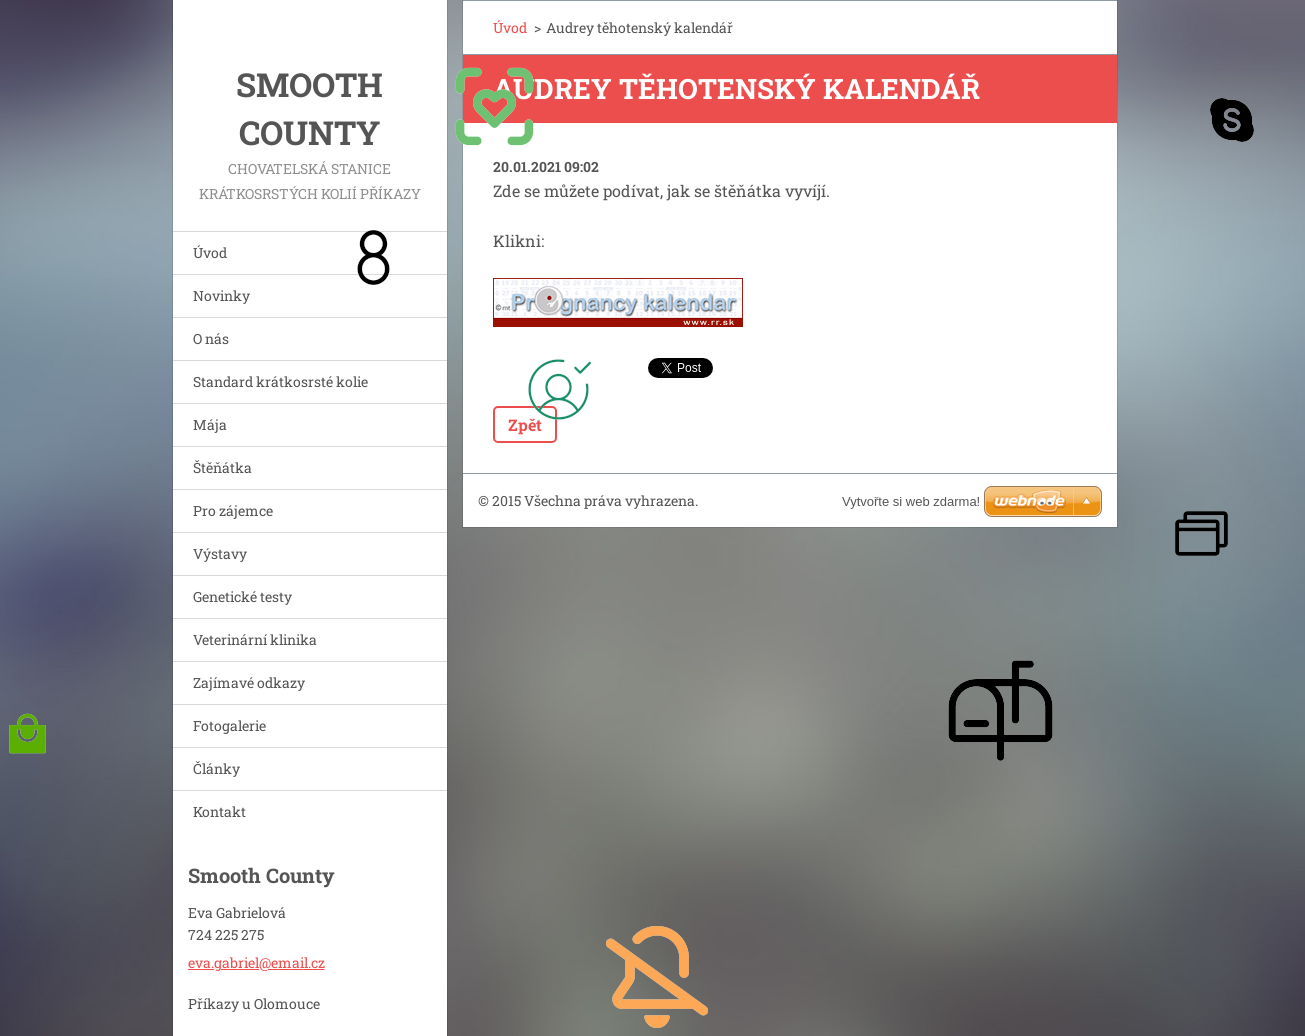 Image resolution: width=1305 pixels, height=1036 pixels. What do you see at coordinates (1000, 712) in the screenshot?
I see `access your mailbox or inbox` at bounding box center [1000, 712].